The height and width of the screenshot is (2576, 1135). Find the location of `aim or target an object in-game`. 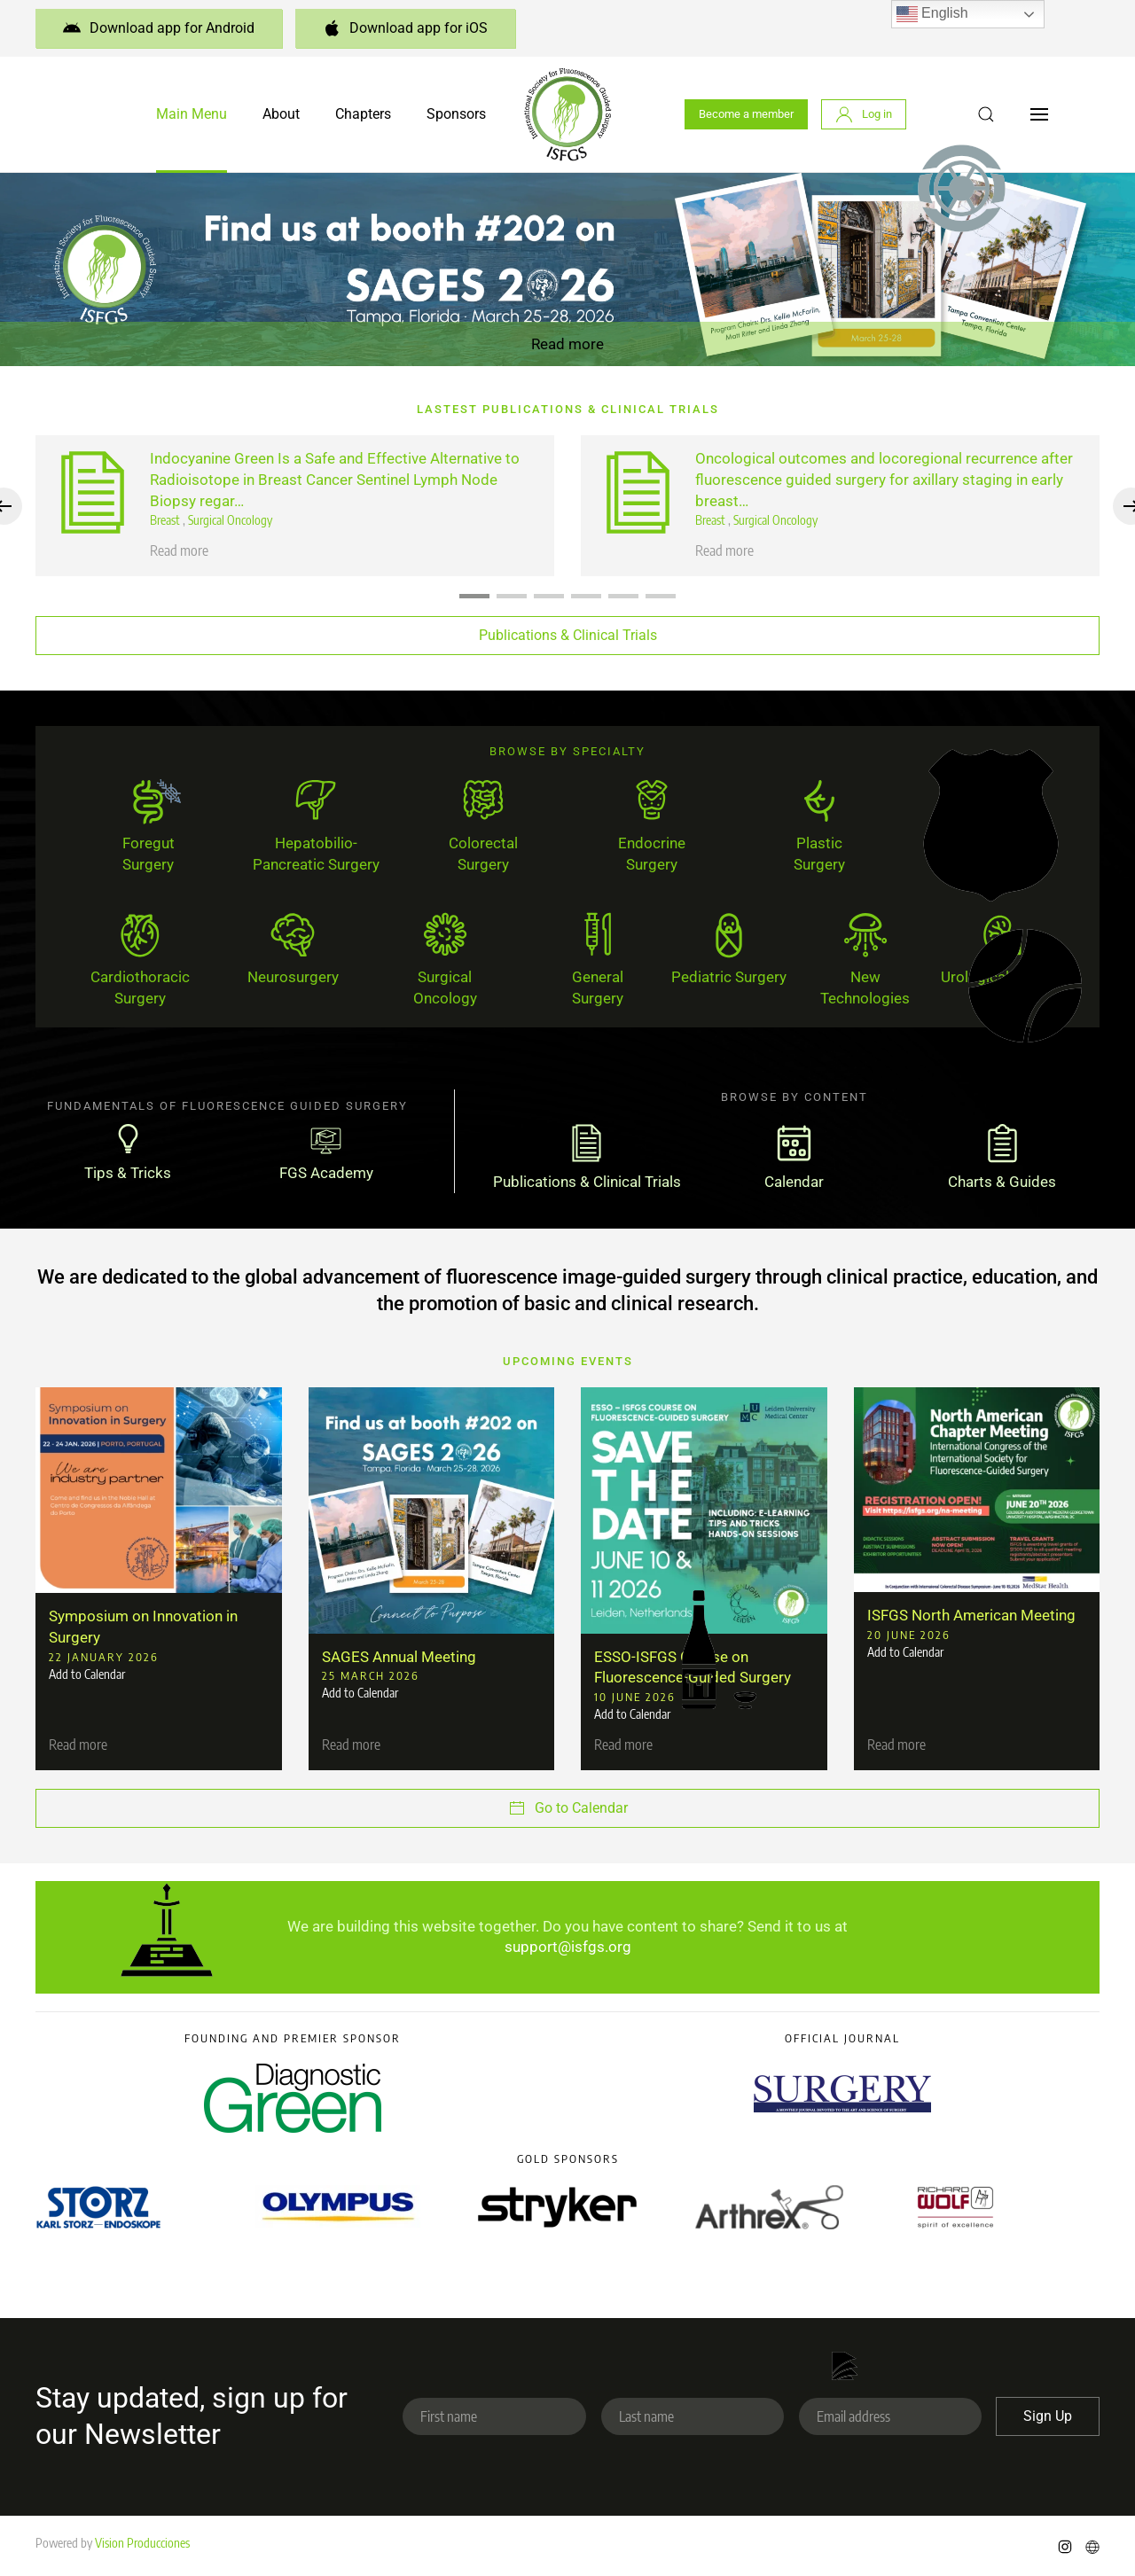

aim or target an object in-game is located at coordinates (168, 791).